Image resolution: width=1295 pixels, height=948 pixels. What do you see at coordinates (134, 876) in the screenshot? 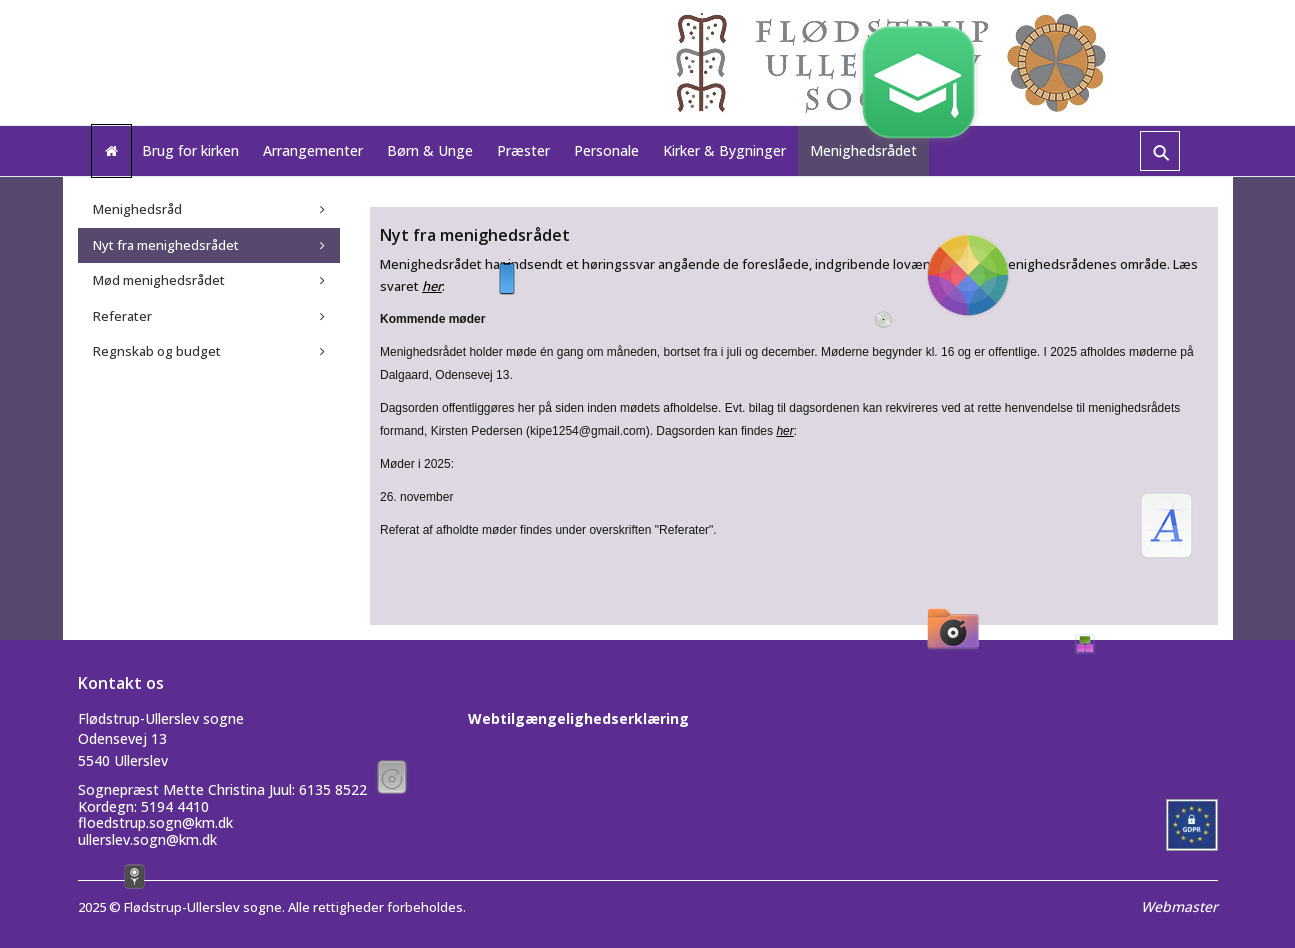
I see `open déjà dup backup application` at bounding box center [134, 876].